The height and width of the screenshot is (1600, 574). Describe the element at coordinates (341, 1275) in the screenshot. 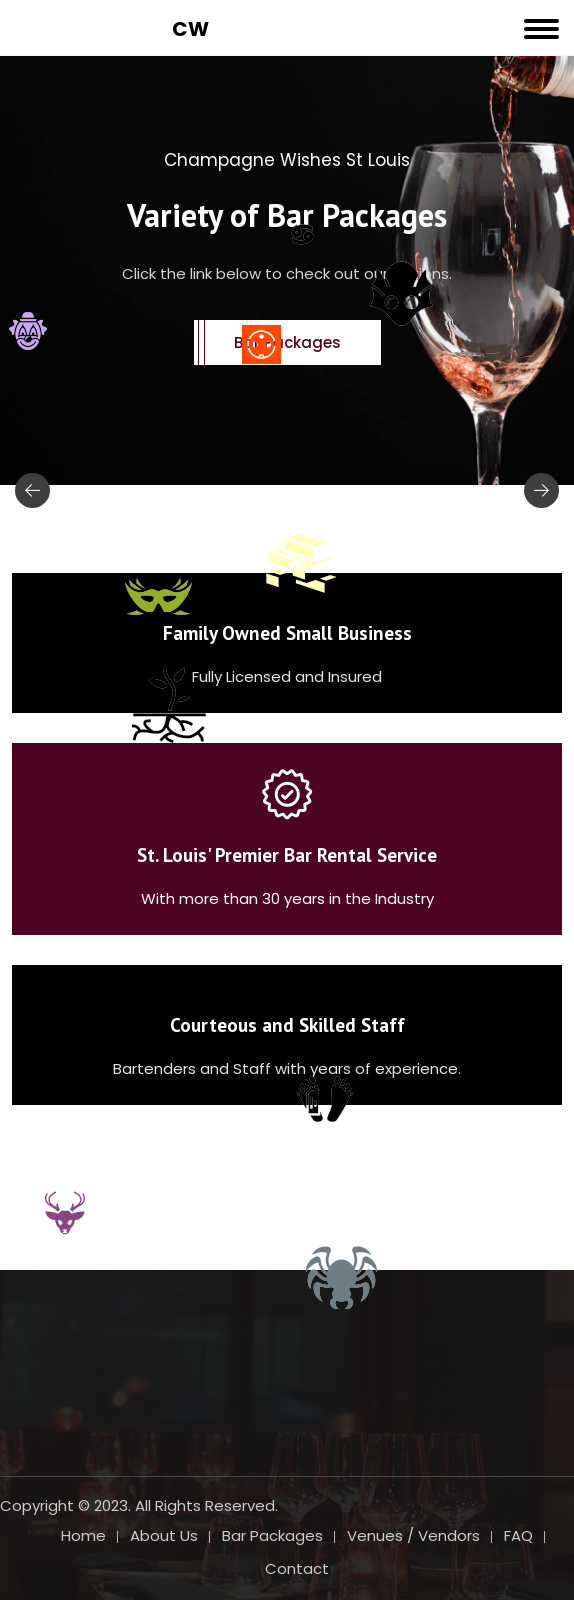

I see `indicates pest or bug-related content` at that location.